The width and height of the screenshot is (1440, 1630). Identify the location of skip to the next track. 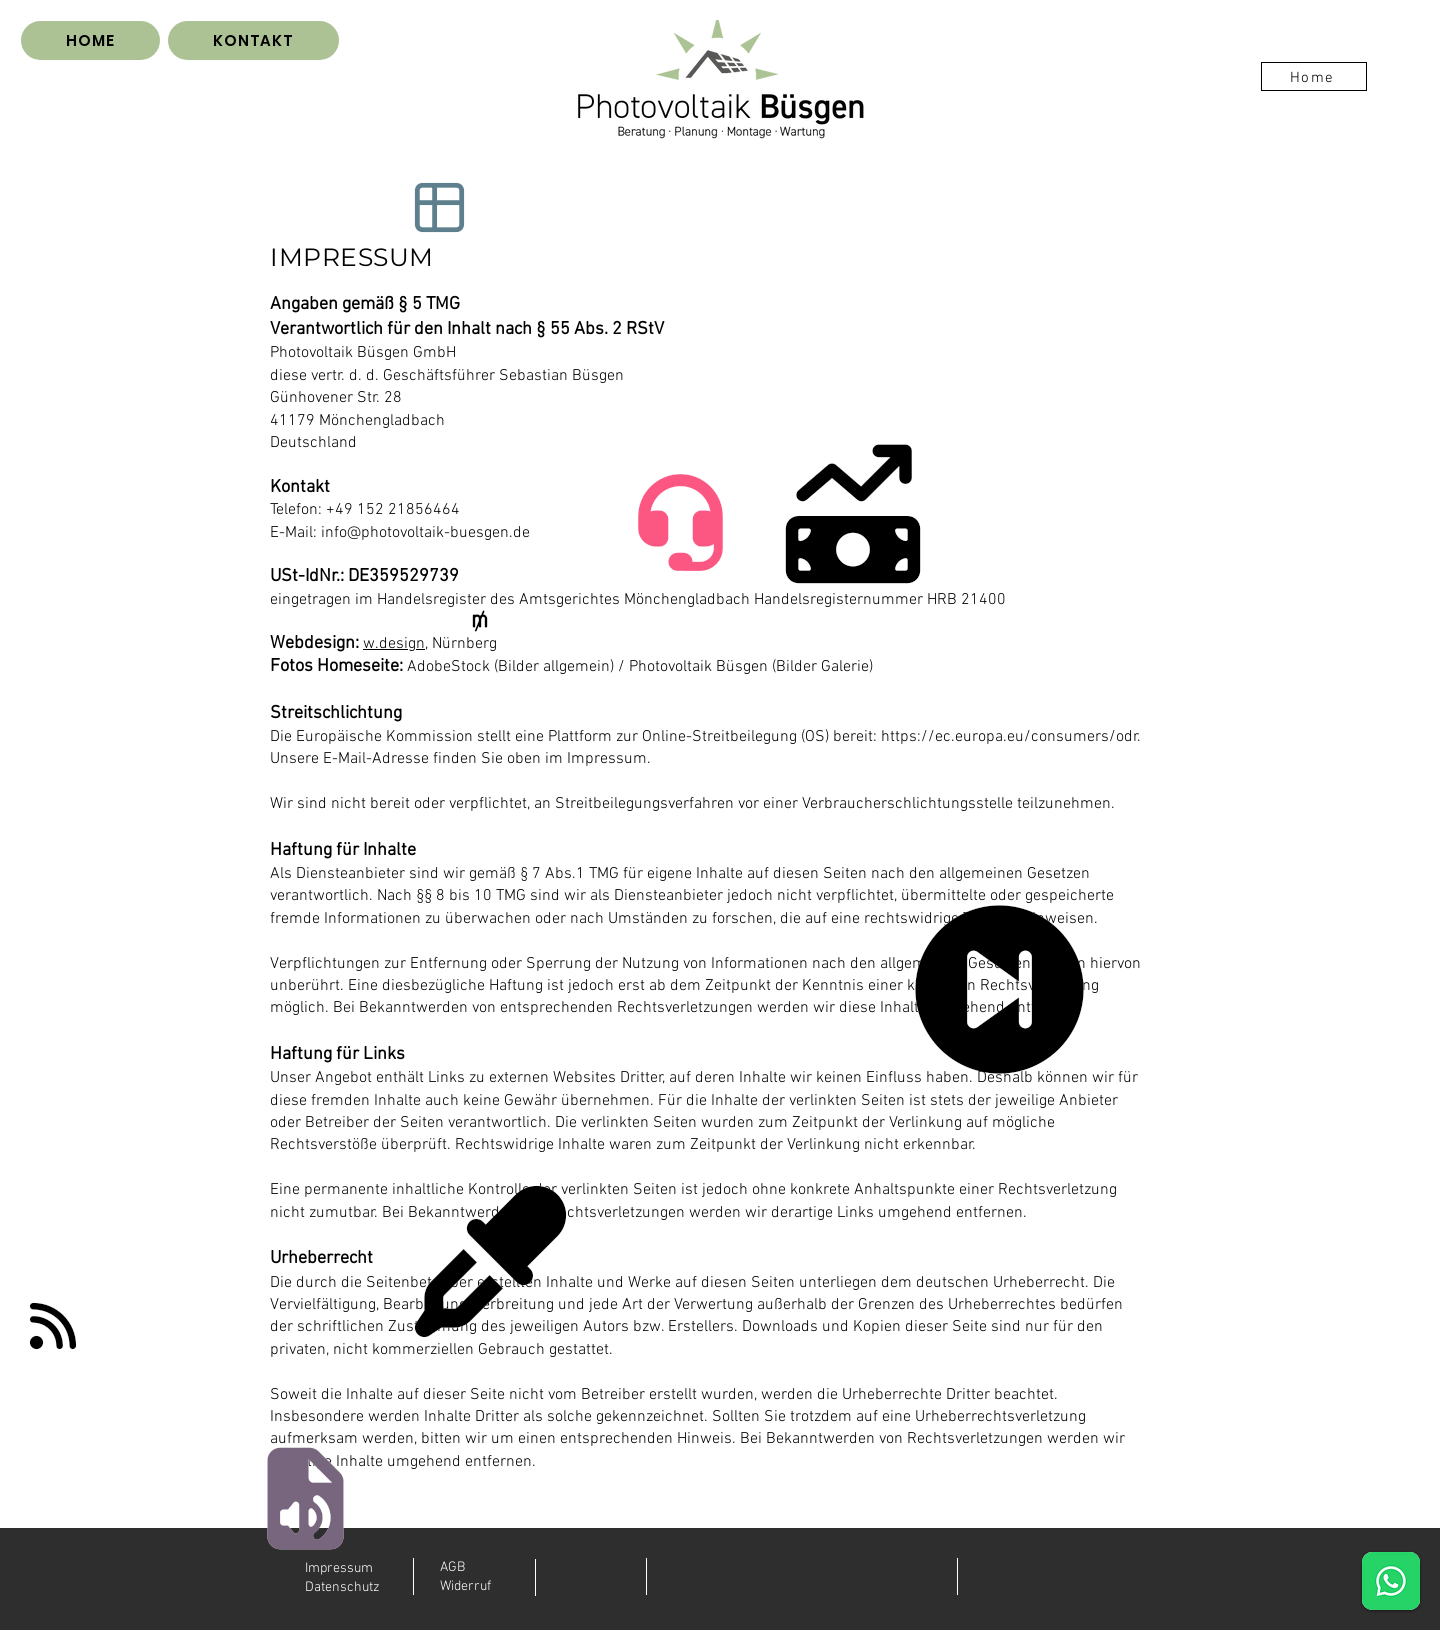
(999, 989).